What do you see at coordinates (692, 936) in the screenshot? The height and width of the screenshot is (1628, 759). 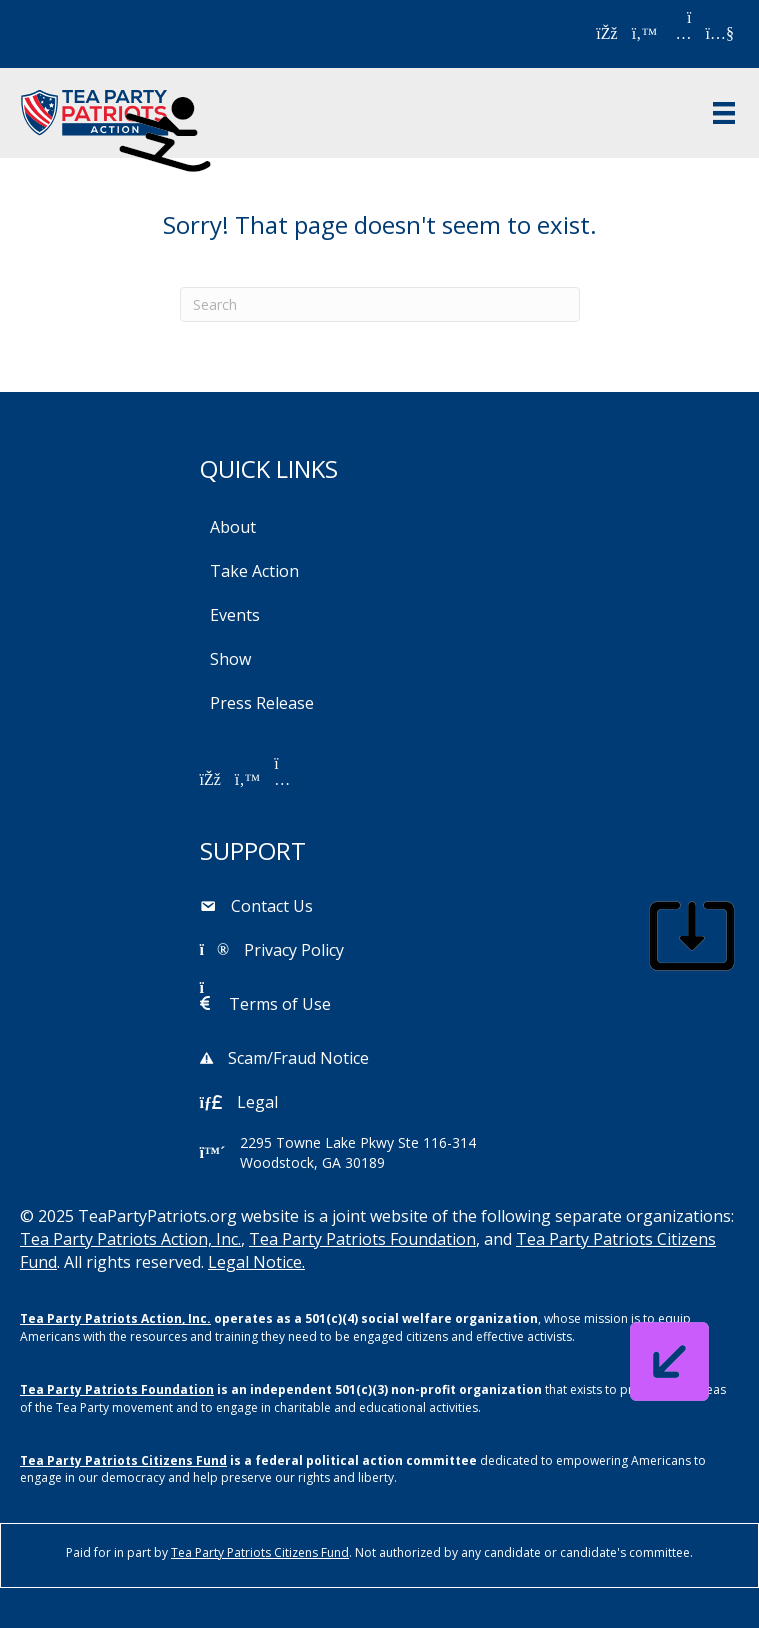 I see `download a system update` at bounding box center [692, 936].